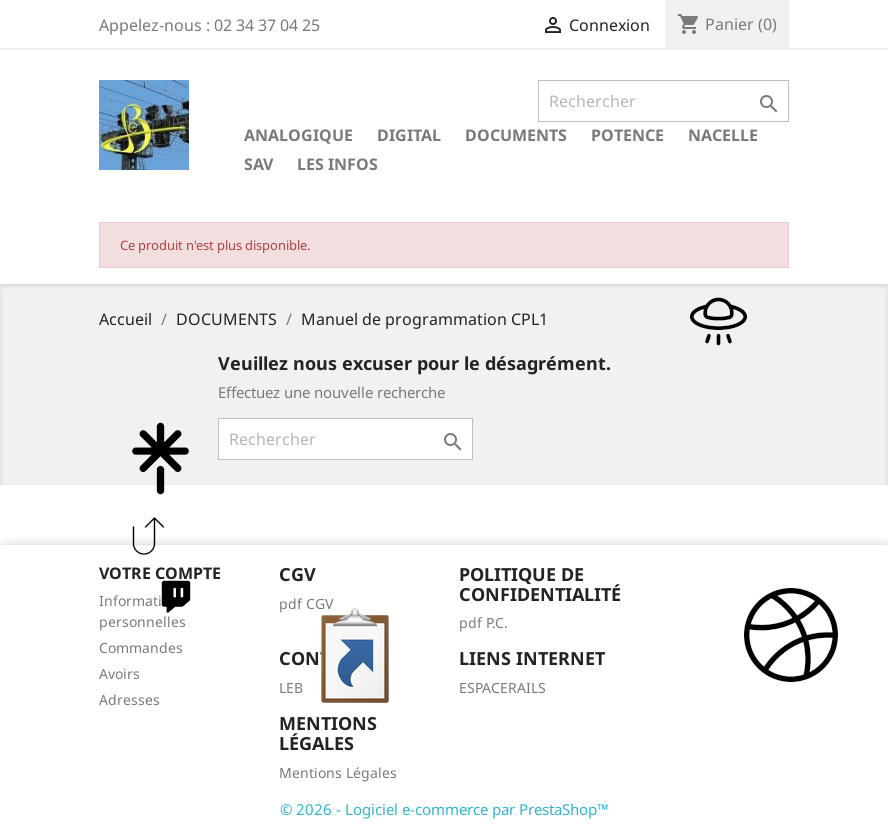 Image resolution: width=888 pixels, height=835 pixels. Describe the element at coordinates (355, 656) in the screenshot. I see `clipboard containing a shortcut or alias` at that location.